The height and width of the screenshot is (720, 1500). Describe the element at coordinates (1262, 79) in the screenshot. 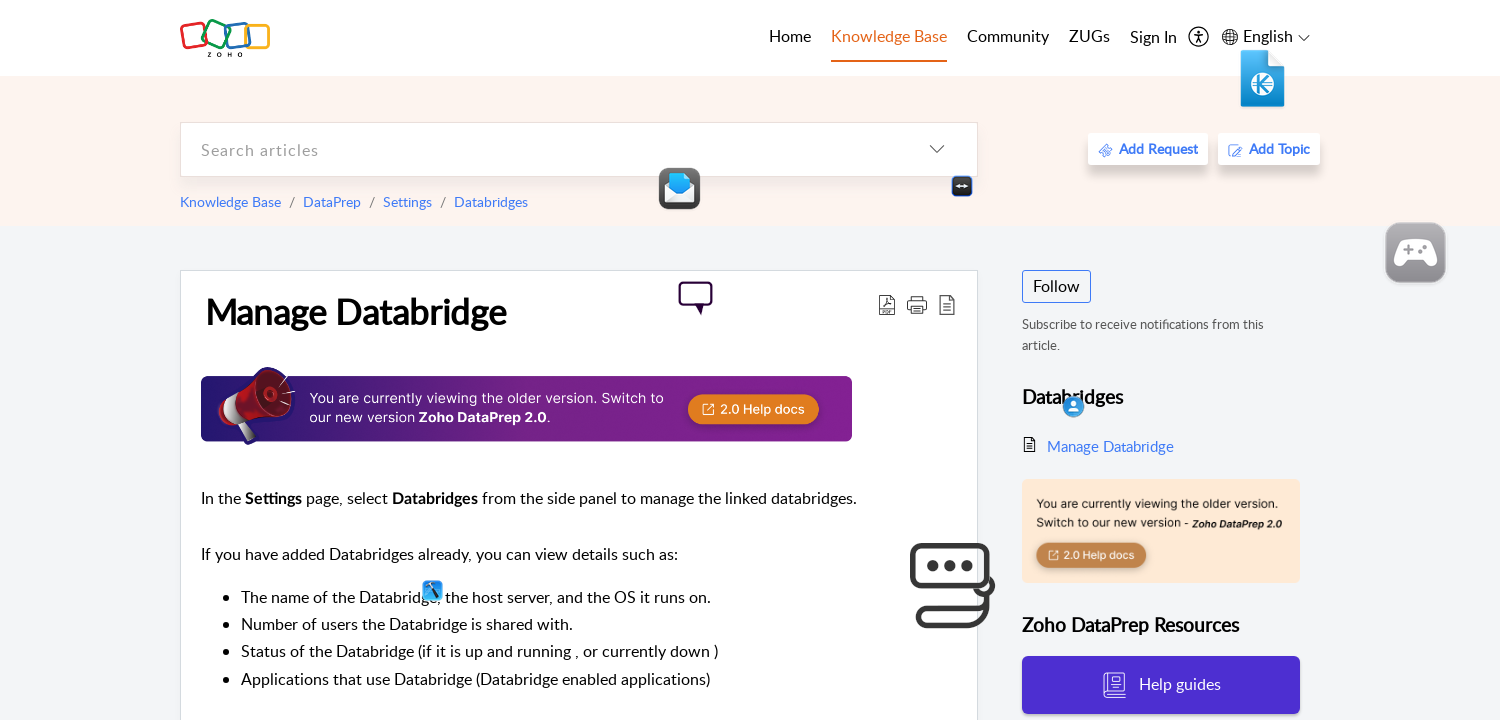

I see `open a KMyMoney financial data file` at that location.